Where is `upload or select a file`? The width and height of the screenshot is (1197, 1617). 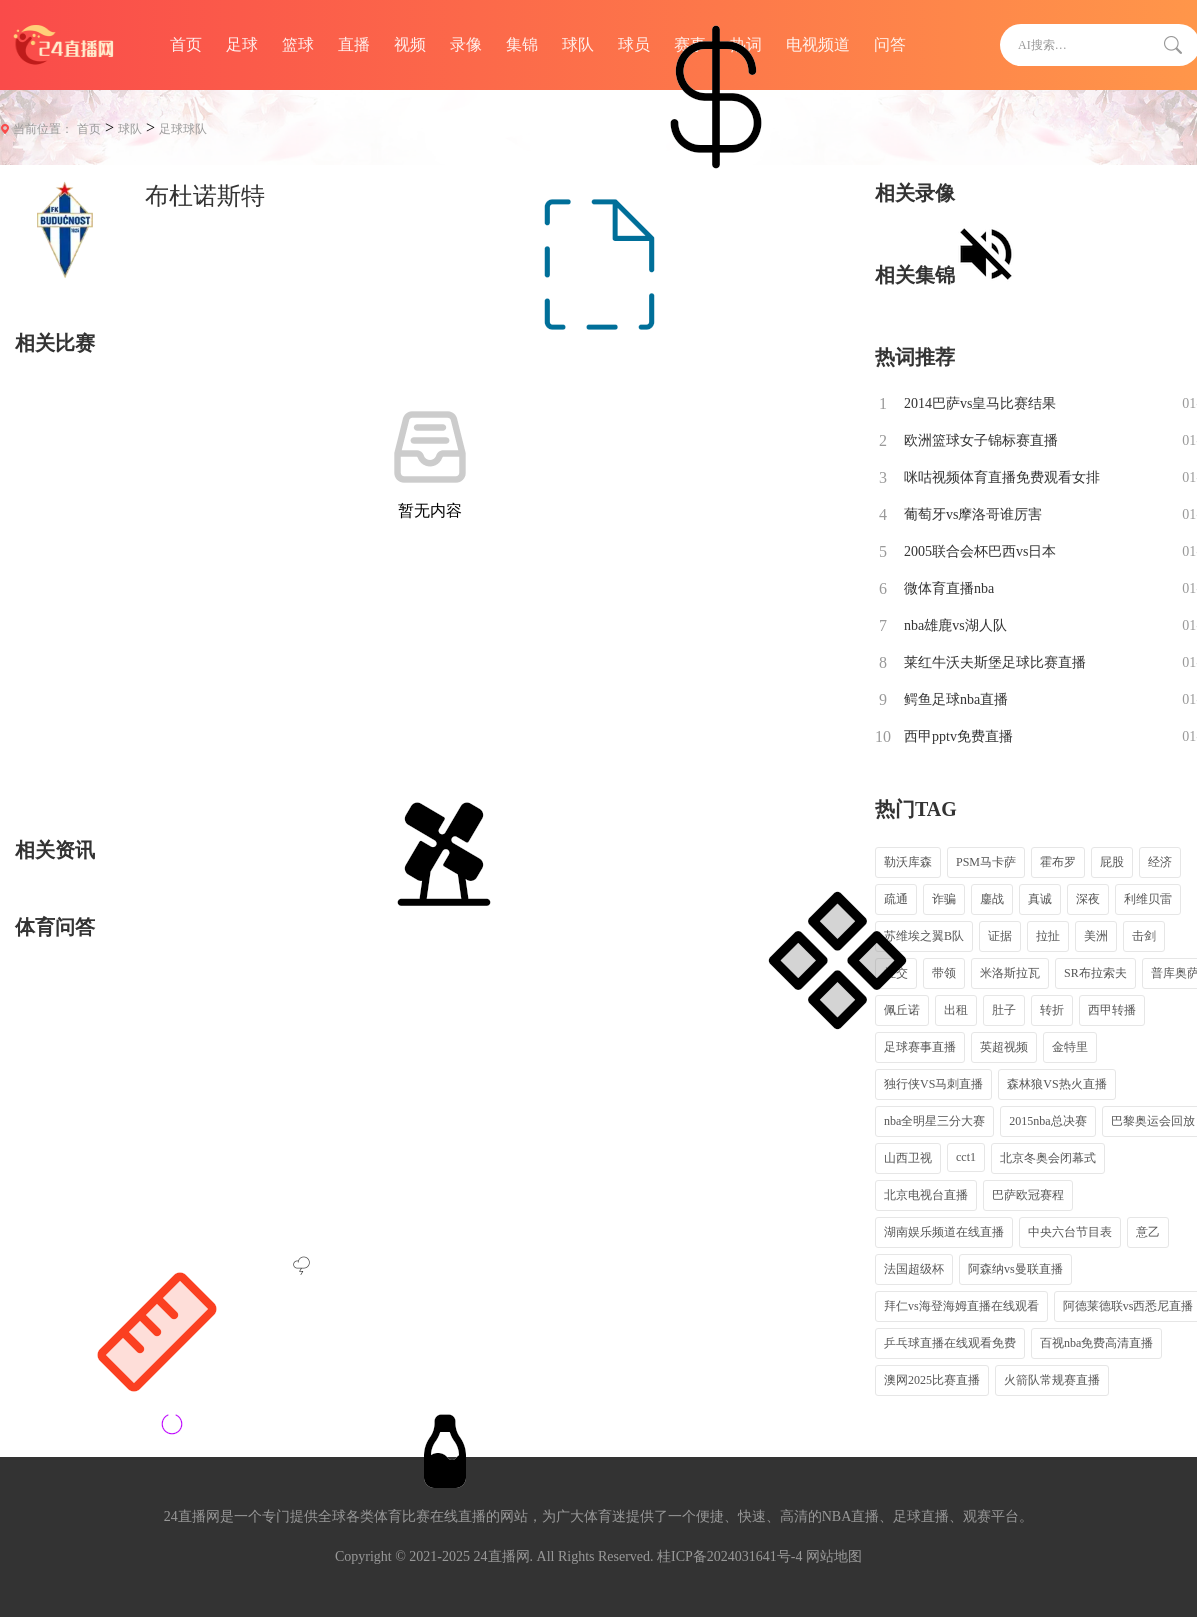
upload or select a file is located at coordinates (599, 264).